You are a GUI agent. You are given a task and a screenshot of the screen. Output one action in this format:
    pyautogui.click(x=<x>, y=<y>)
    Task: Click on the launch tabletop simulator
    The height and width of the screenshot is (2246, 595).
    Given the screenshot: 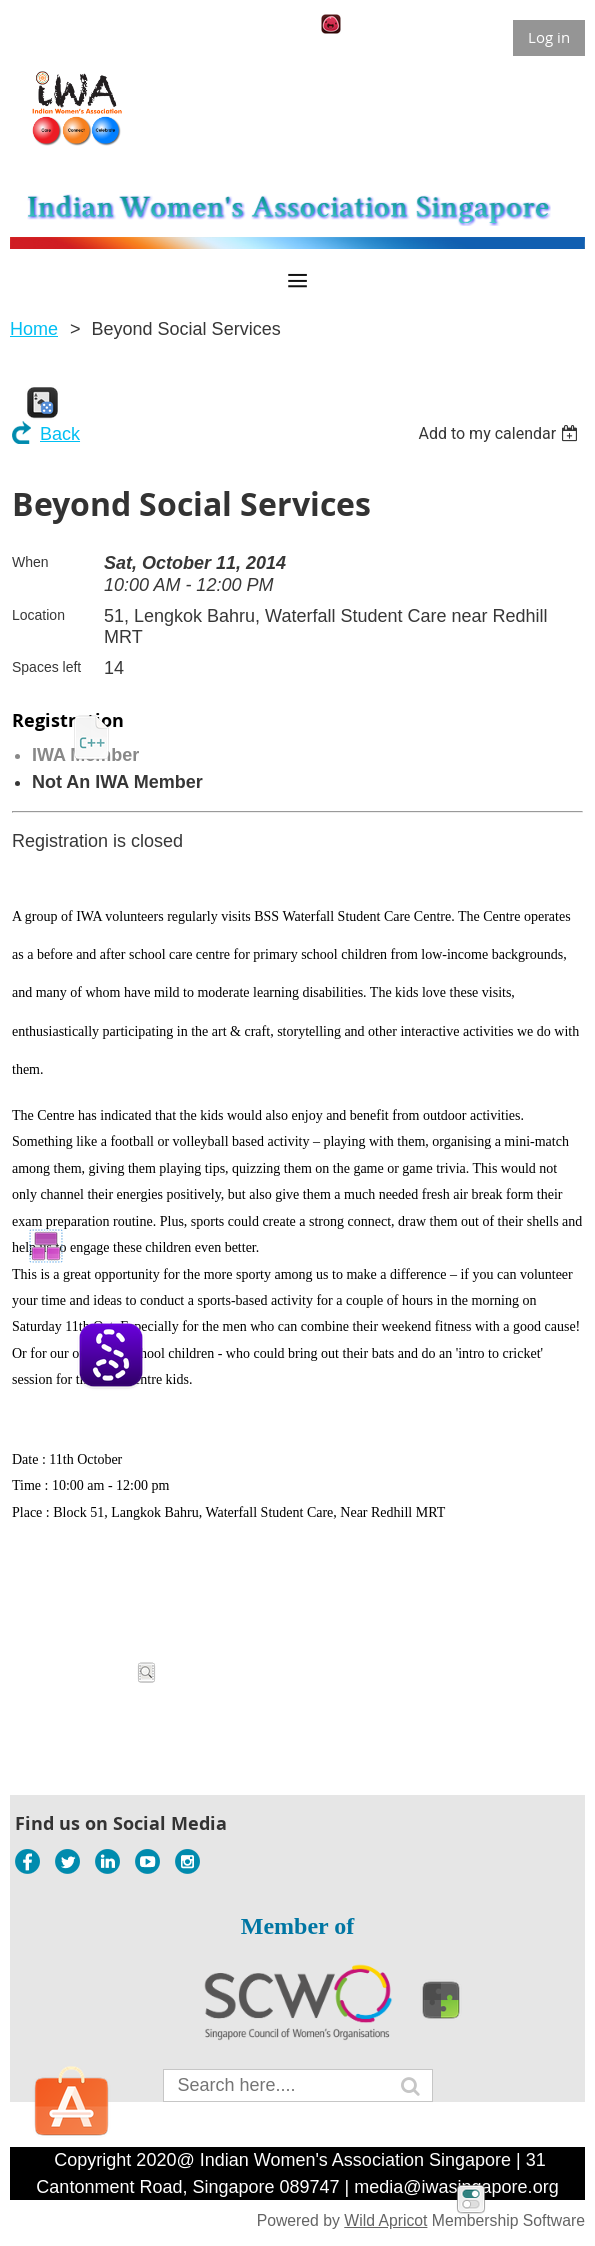 What is the action you would take?
    pyautogui.click(x=42, y=402)
    